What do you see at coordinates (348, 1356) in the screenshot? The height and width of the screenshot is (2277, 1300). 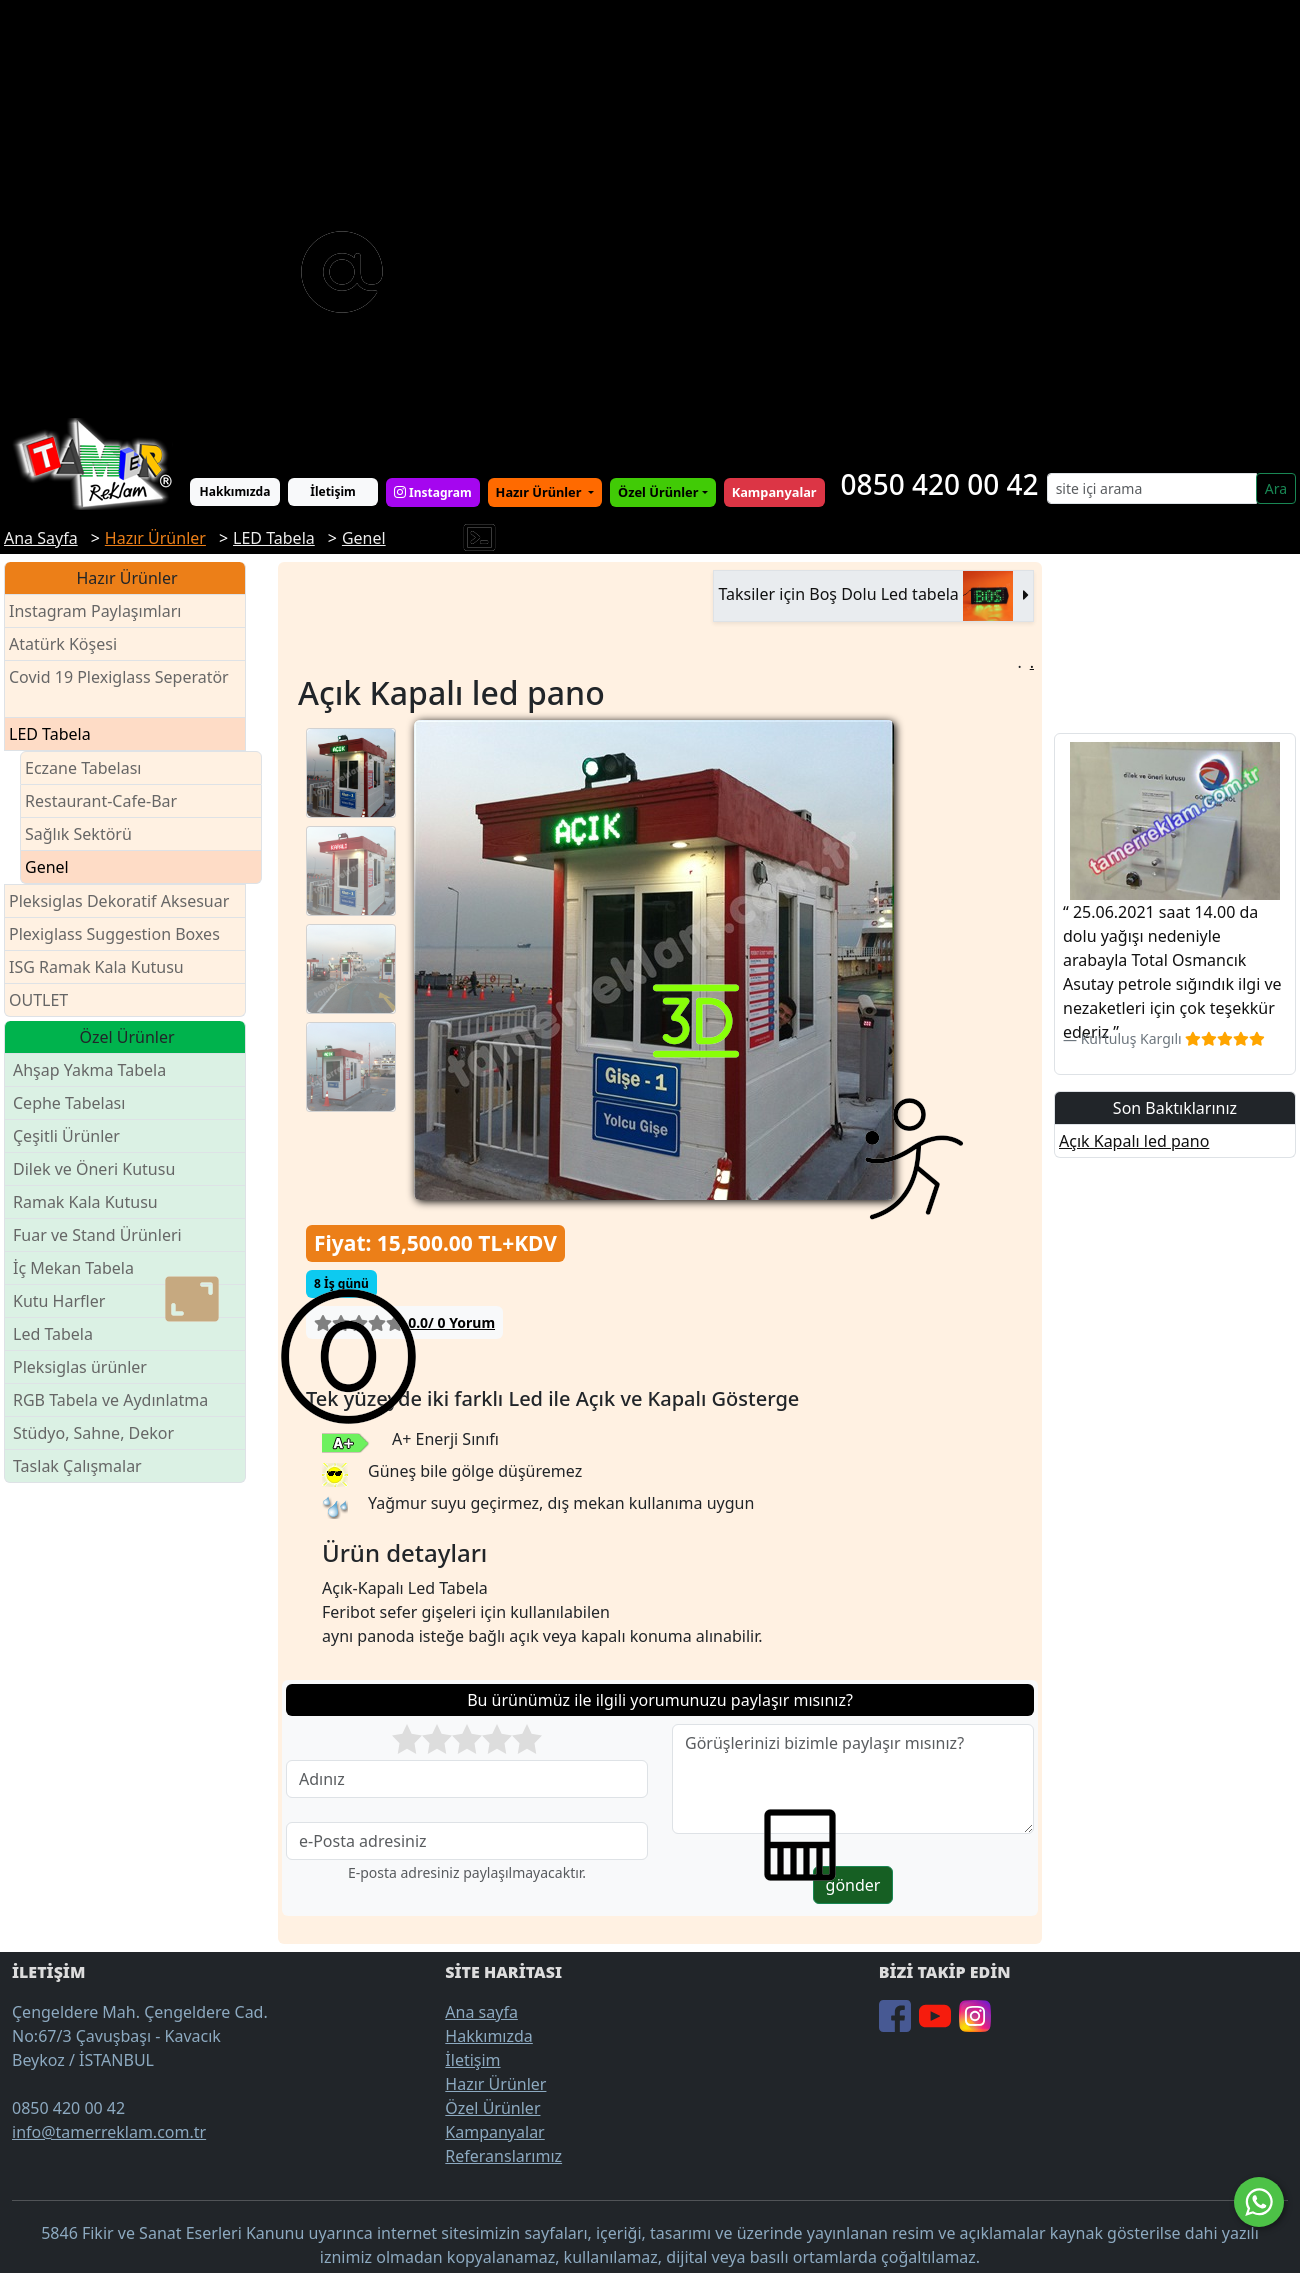 I see `indicates zero items or notifications` at bounding box center [348, 1356].